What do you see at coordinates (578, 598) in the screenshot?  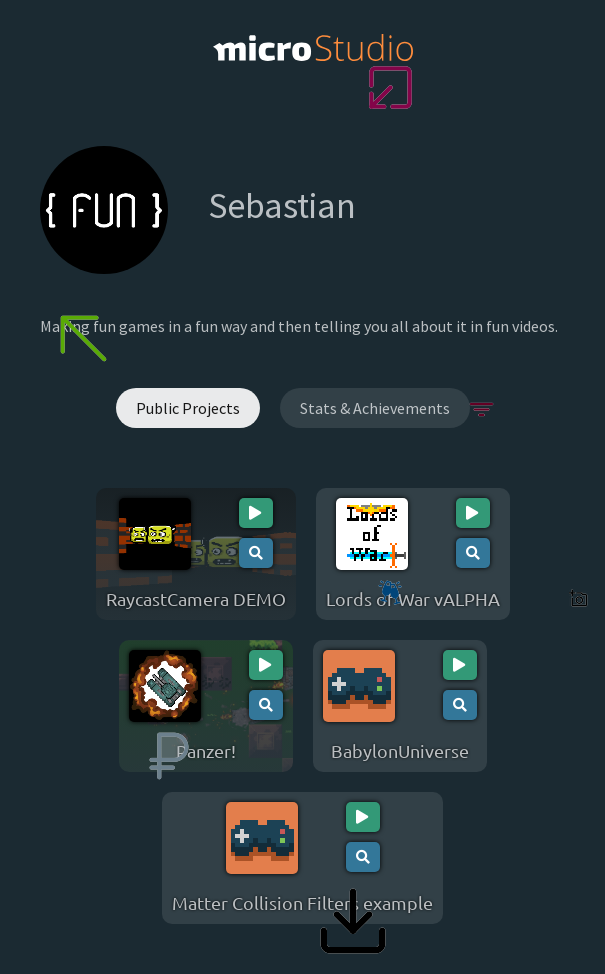 I see `add a new photo` at bounding box center [578, 598].